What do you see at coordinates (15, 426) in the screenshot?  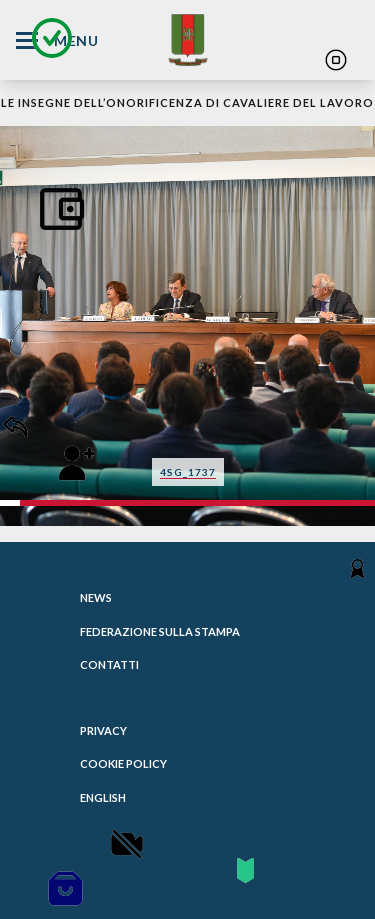 I see `undo the last action` at bounding box center [15, 426].